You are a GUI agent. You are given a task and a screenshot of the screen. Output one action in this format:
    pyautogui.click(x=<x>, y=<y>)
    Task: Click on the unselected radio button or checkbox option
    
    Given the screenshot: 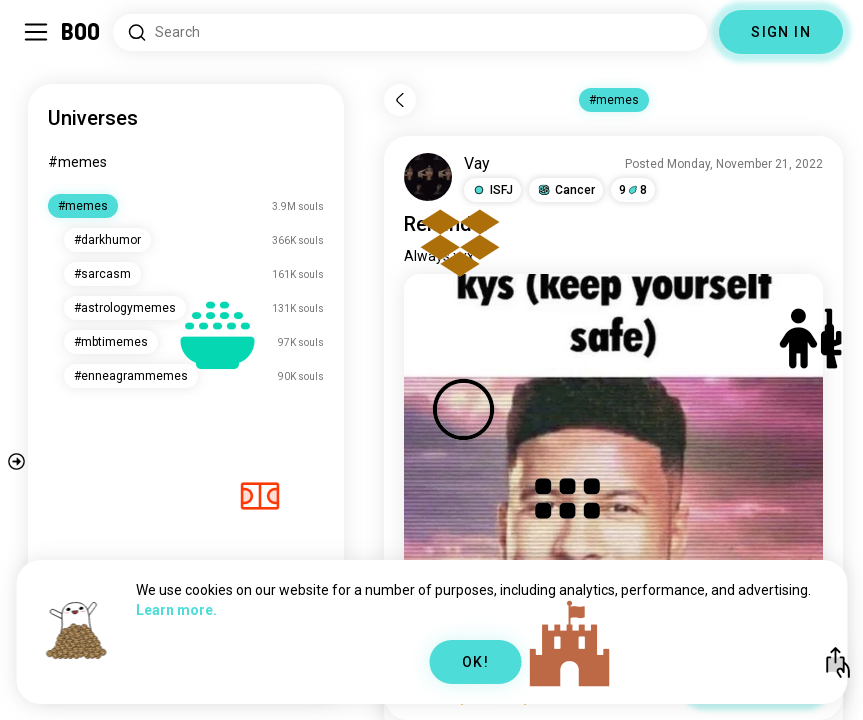 What is the action you would take?
    pyautogui.click(x=463, y=409)
    